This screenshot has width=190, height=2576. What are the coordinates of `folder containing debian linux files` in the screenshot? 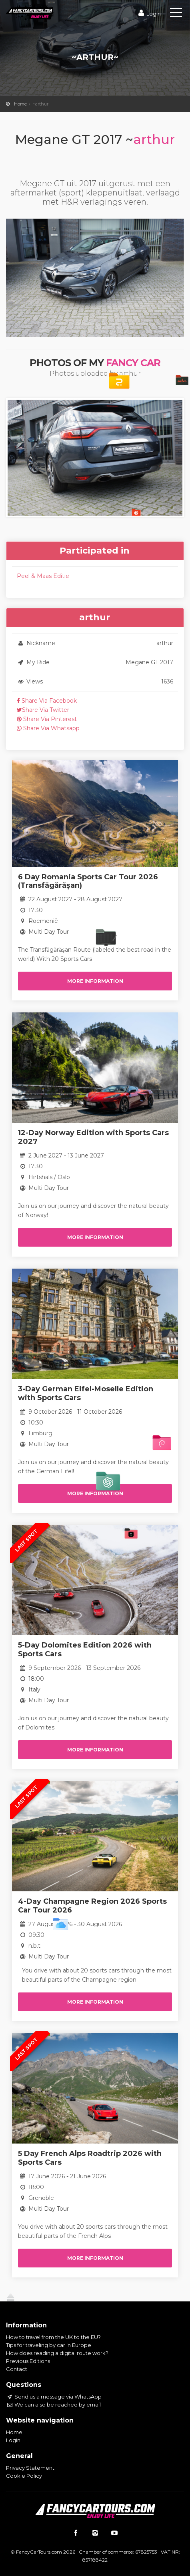 It's located at (162, 1443).